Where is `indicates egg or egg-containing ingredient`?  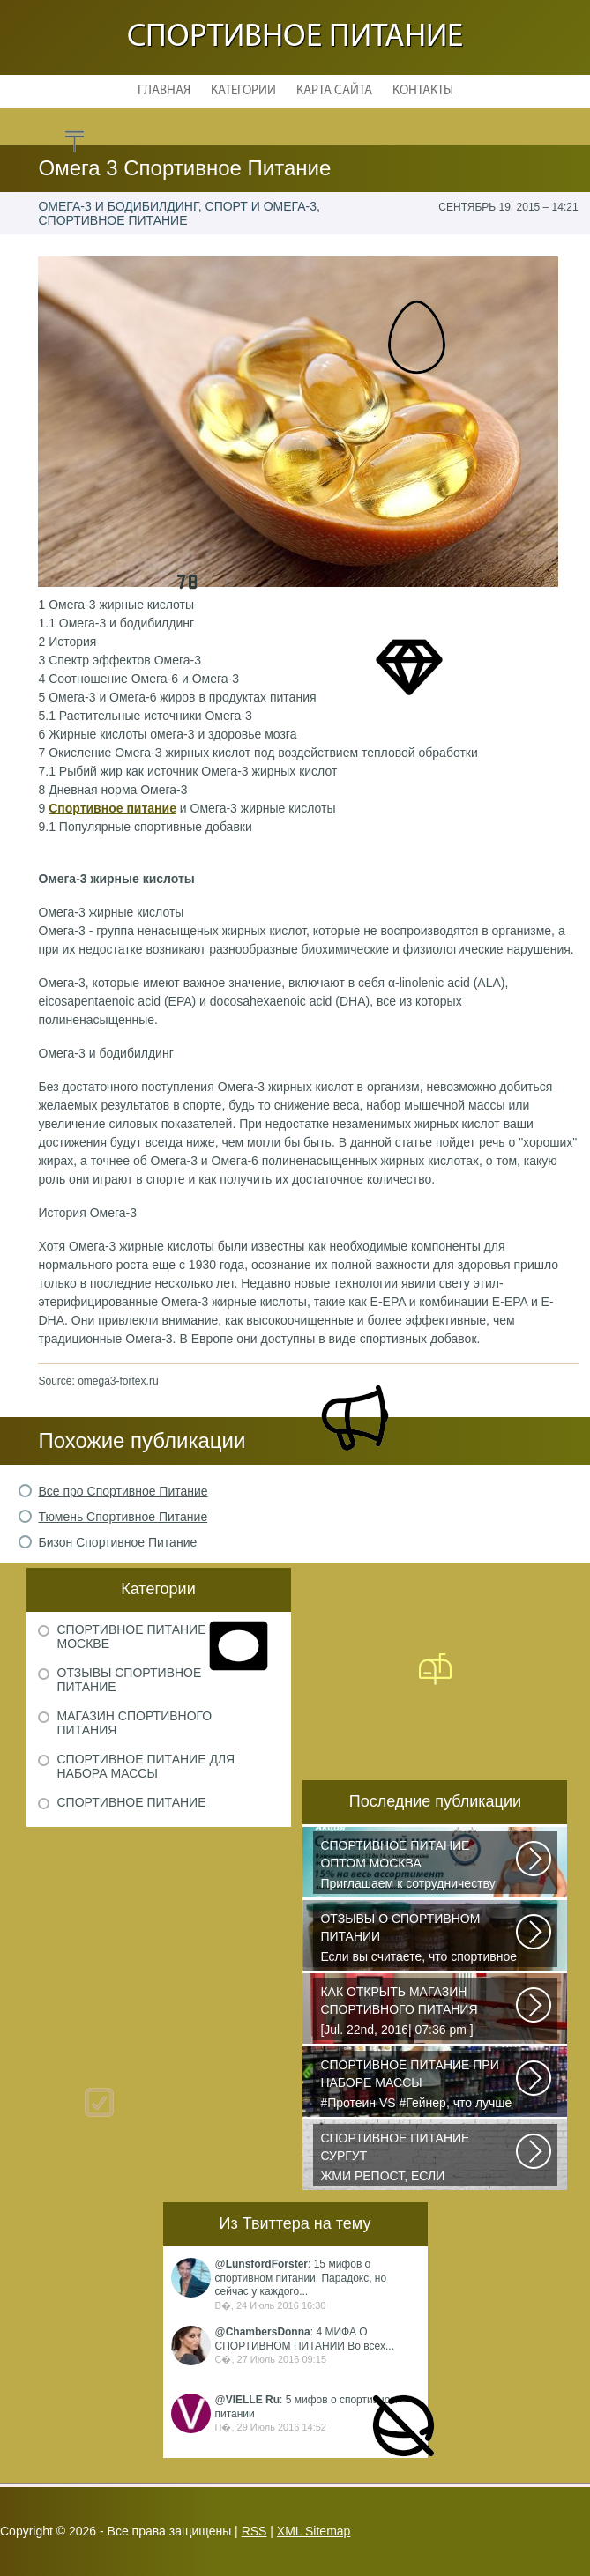 indicates egg or egg-containing ingredient is located at coordinates (416, 337).